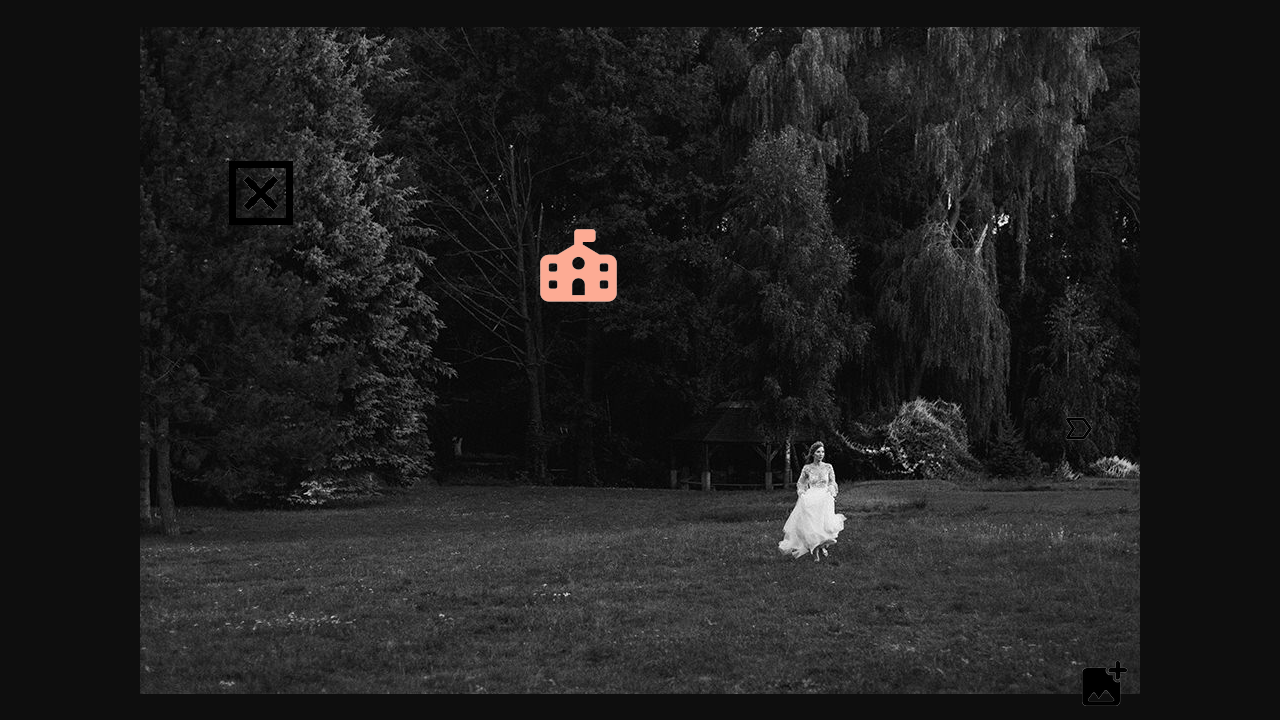 The width and height of the screenshot is (1280, 720). I want to click on add a new photo to your collection, so click(1103, 684).